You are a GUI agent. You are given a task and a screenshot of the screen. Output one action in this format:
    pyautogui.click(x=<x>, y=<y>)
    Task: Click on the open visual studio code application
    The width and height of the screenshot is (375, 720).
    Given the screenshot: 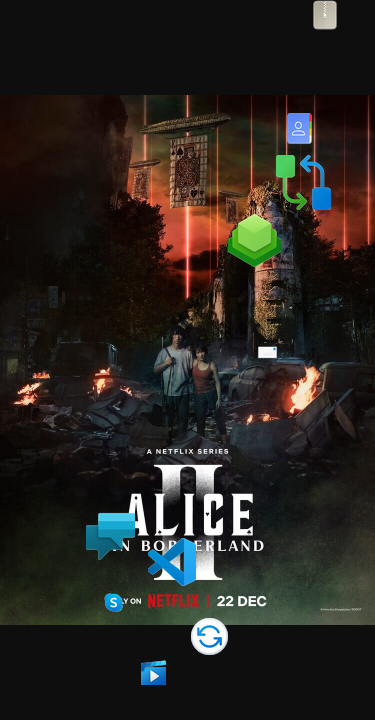 What is the action you would take?
    pyautogui.click(x=172, y=562)
    